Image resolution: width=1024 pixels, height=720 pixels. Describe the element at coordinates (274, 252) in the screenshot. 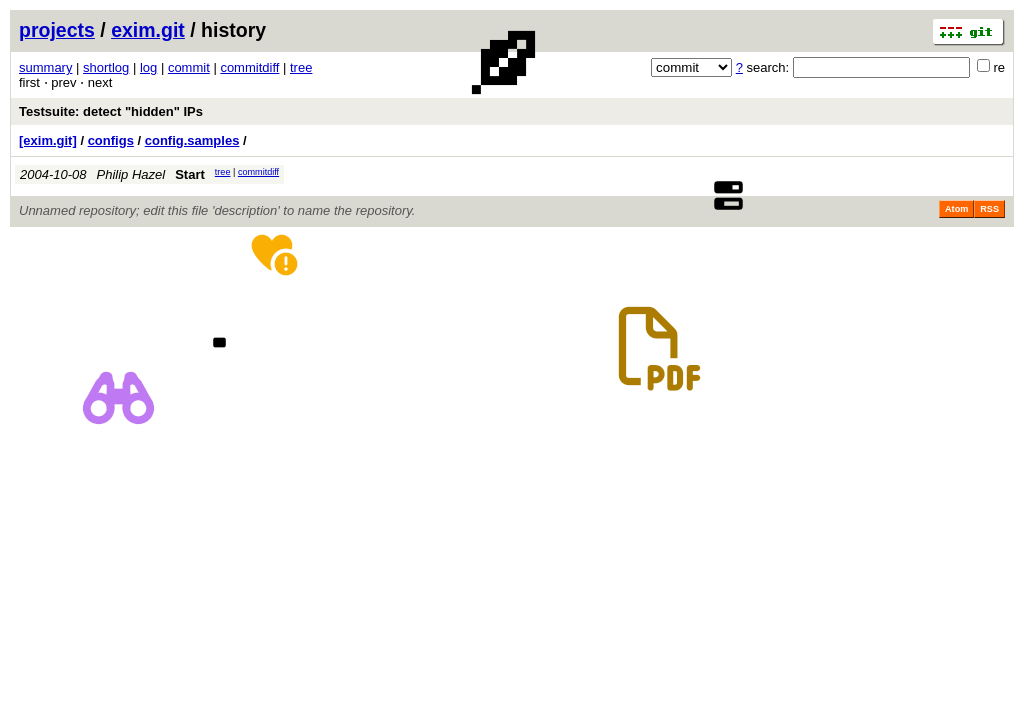

I see `health alert or warning notification` at that location.